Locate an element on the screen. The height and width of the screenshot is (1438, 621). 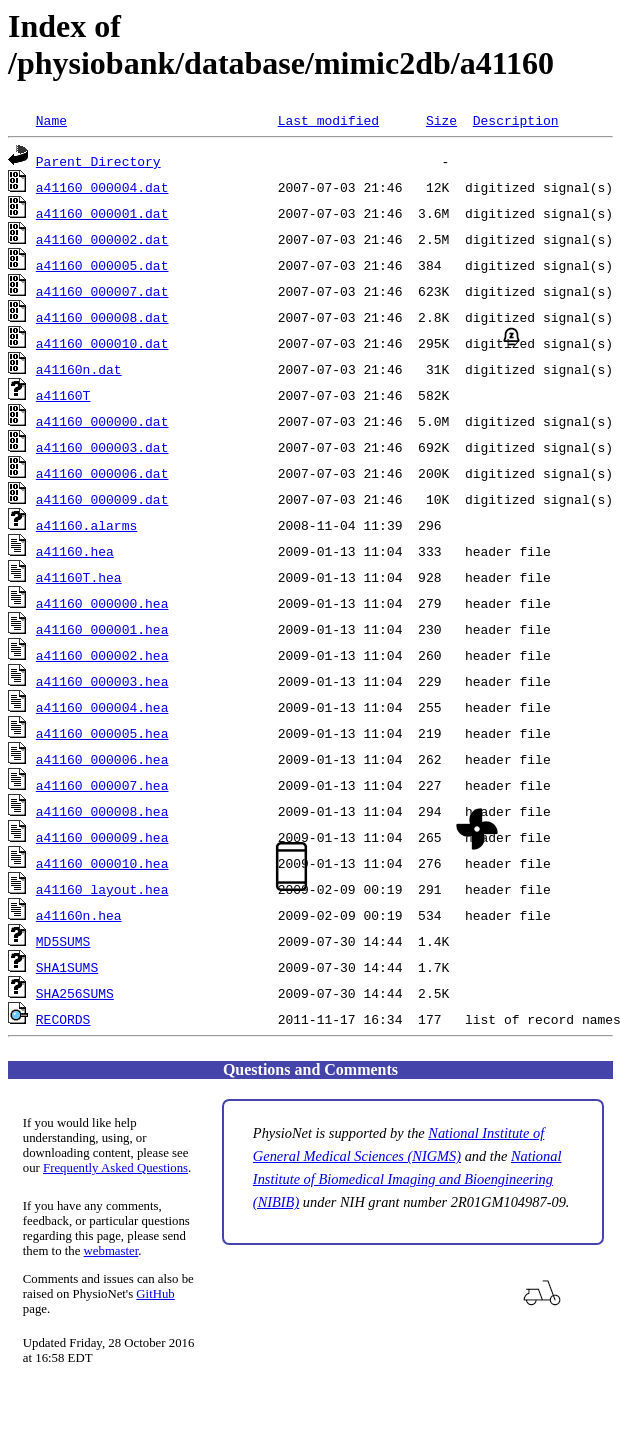
toggle fan or ventilation control is located at coordinates (477, 829).